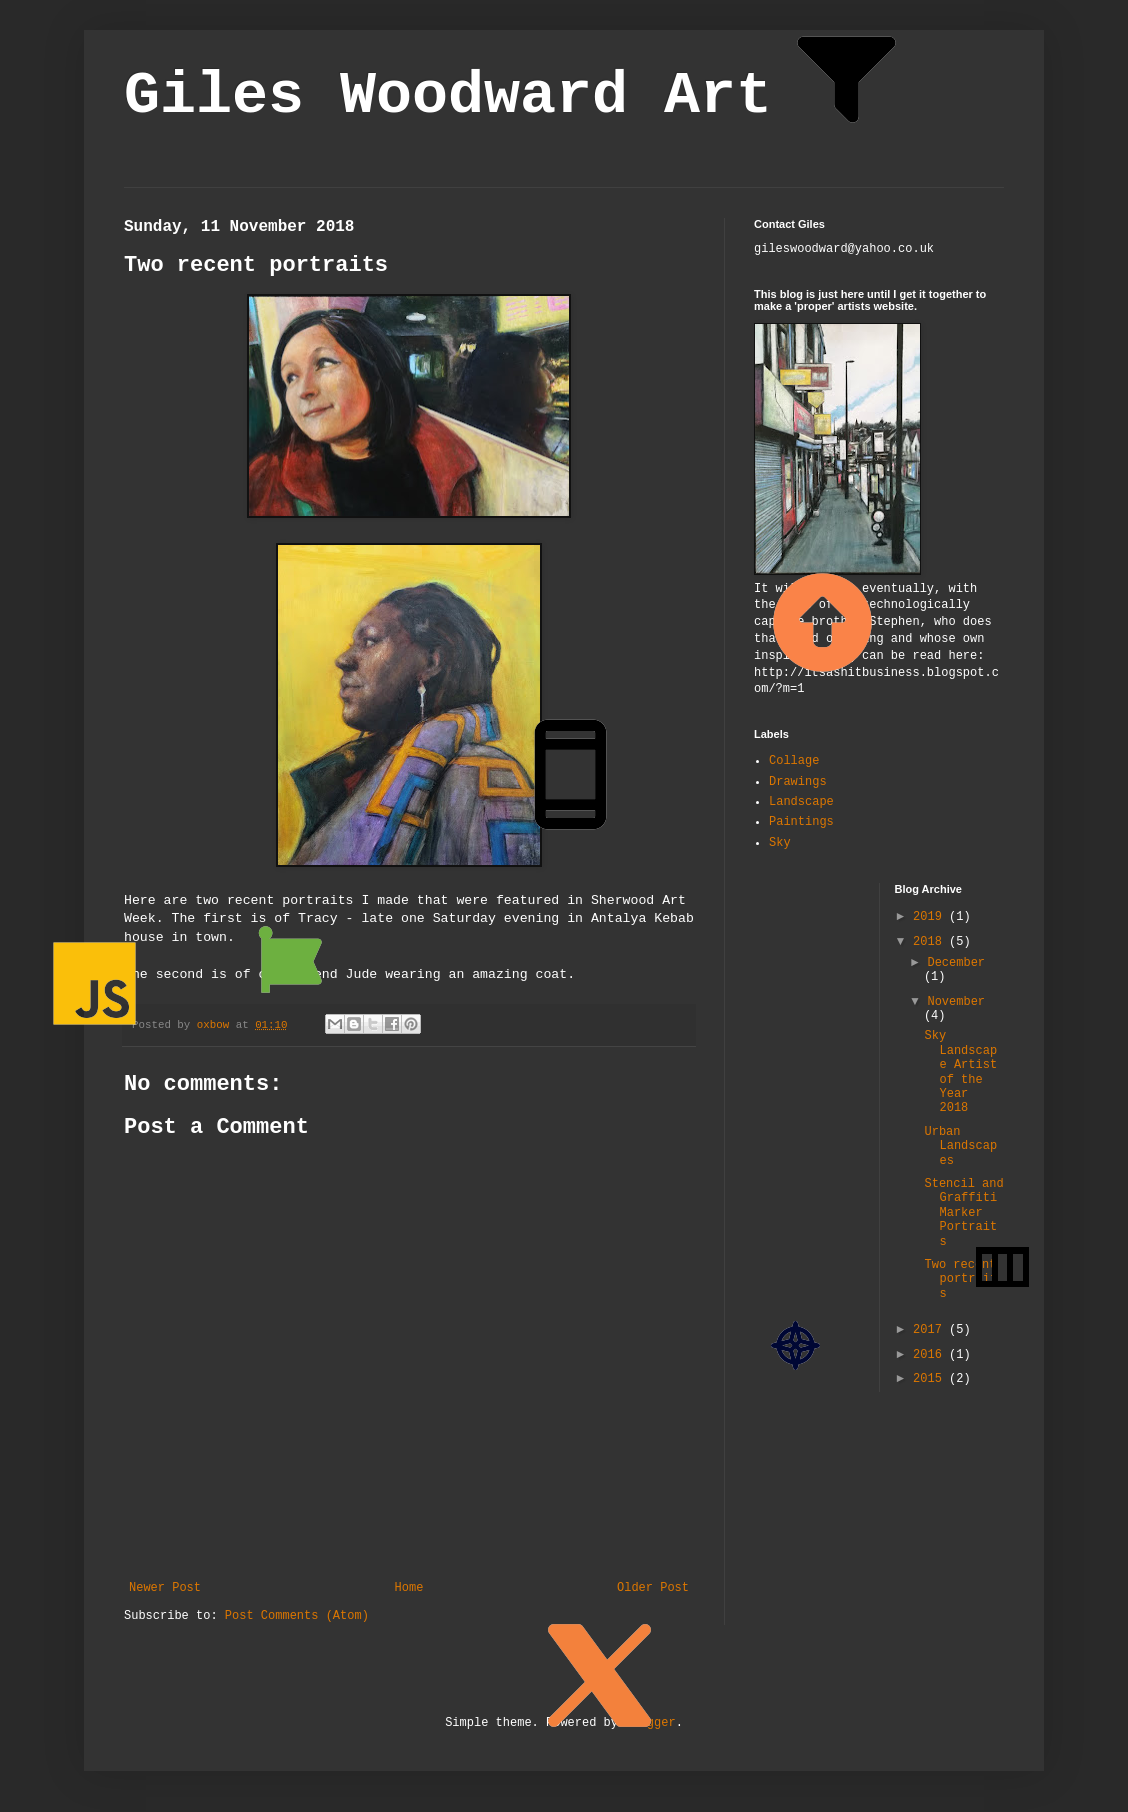 The image size is (1128, 1812). I want to click on upload a file or document, so click(822, 622).